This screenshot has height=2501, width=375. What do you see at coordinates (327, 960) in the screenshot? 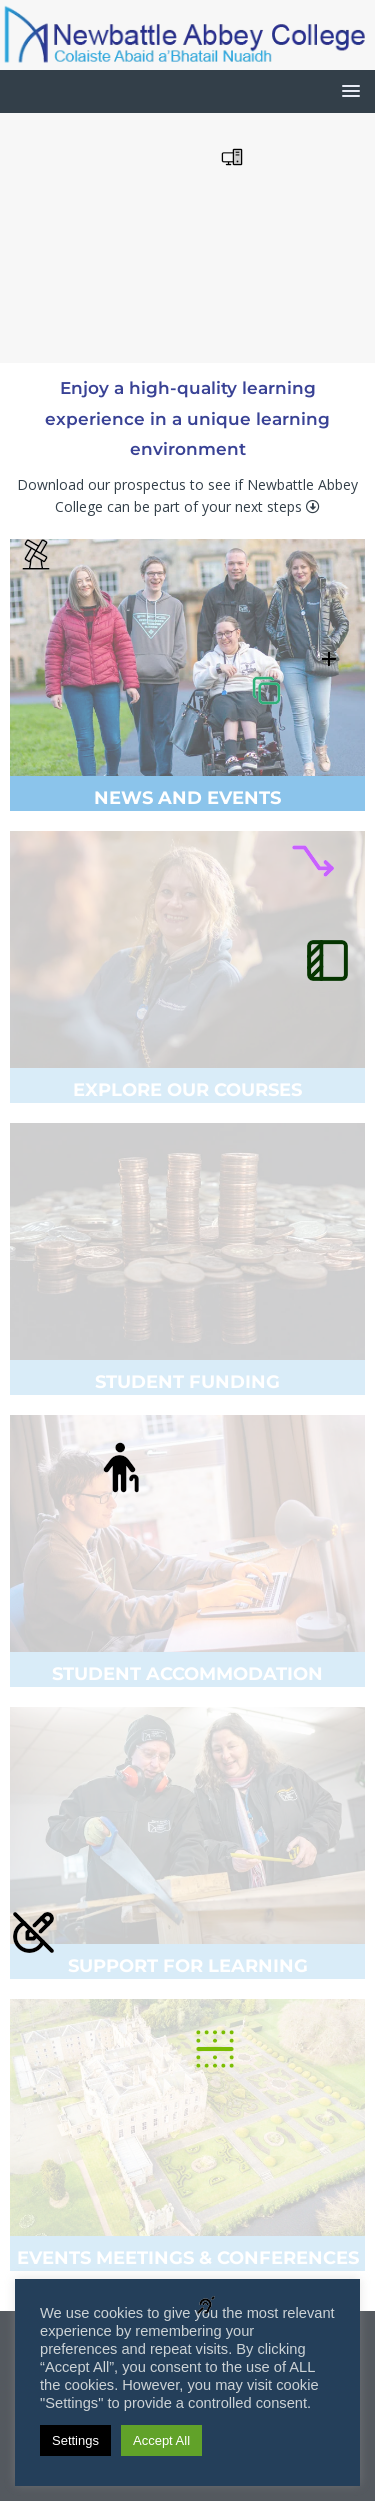
I see `freeze the left column in a spreadsheet` at bounding box center [327, 960].